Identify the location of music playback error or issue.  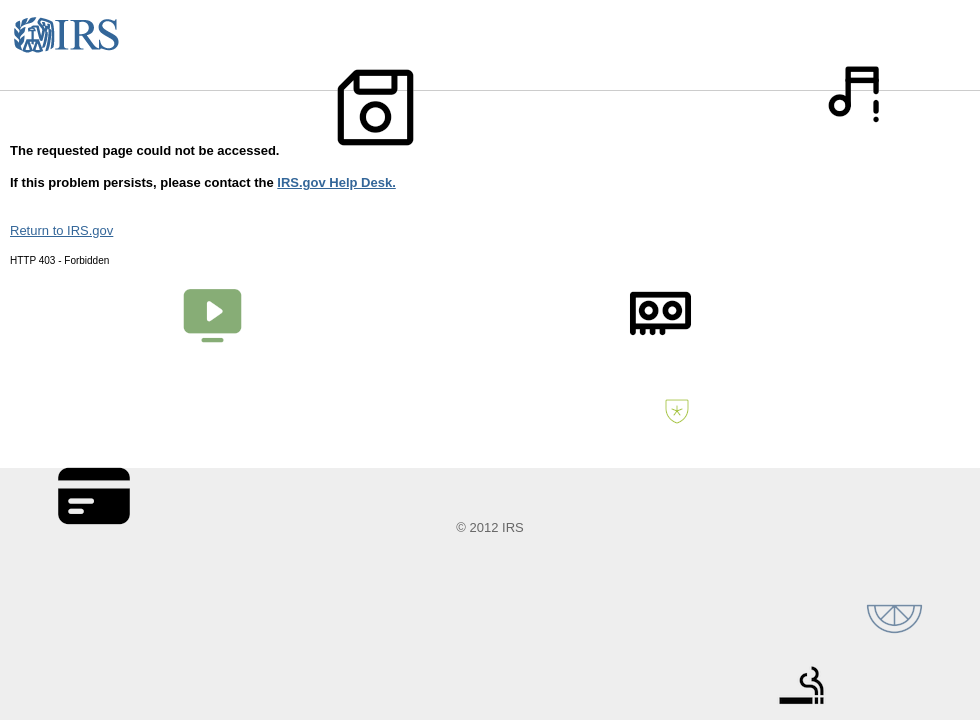
(856, 91).